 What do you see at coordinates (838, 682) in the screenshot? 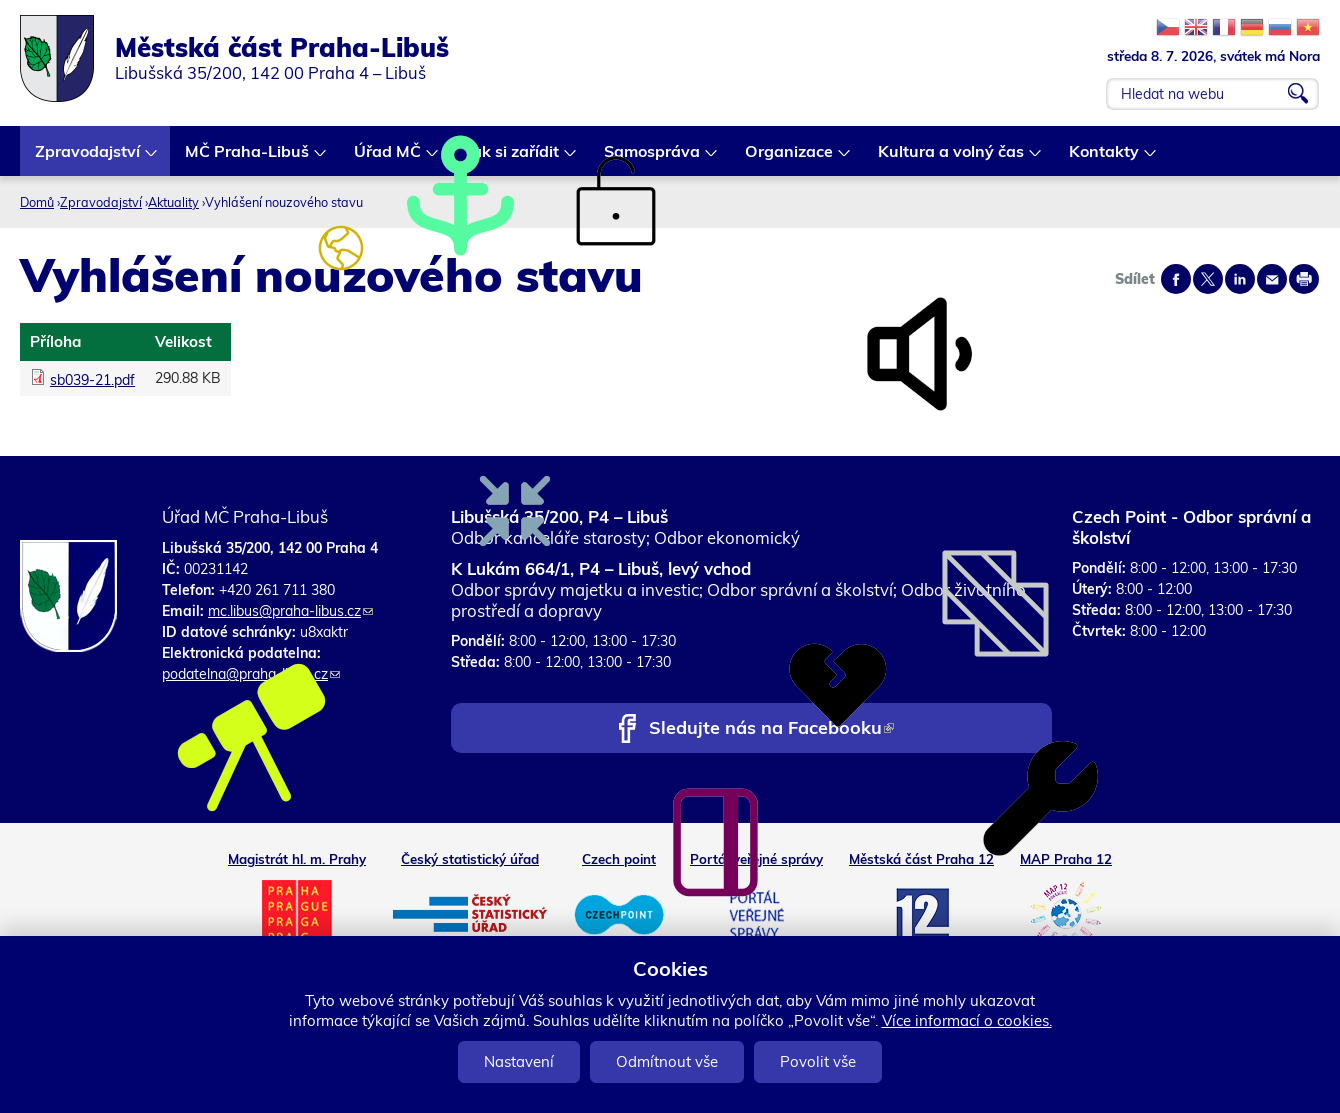
I see `unlike or remove from favorites` at bounding box center [838, 682].